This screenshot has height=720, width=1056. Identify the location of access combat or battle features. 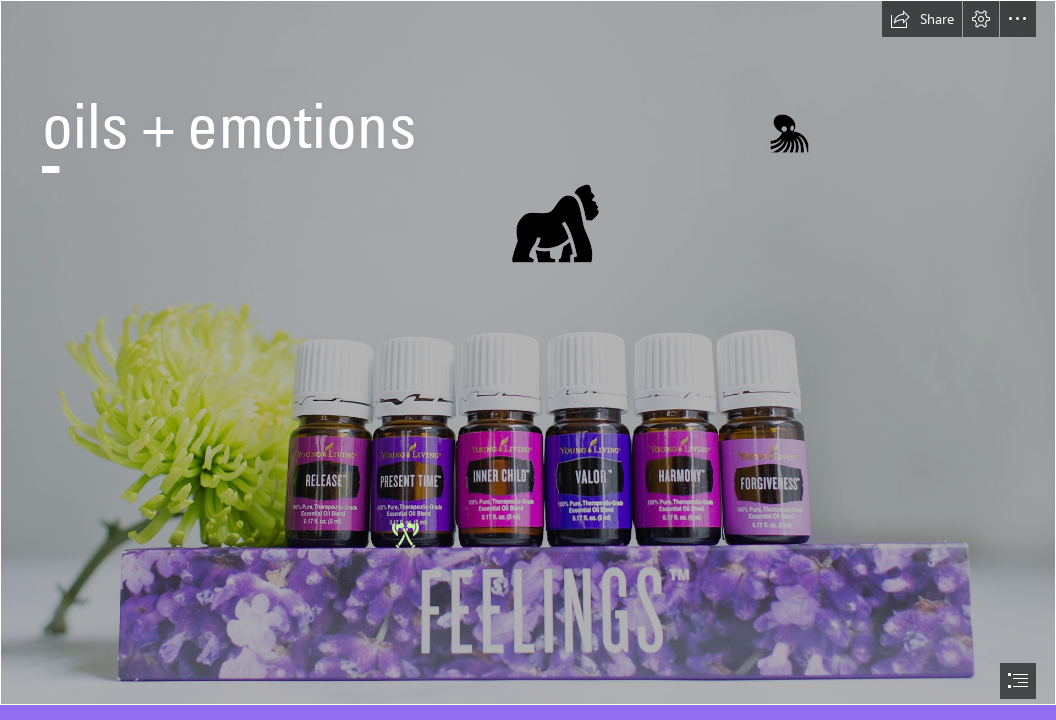
(405, 535).